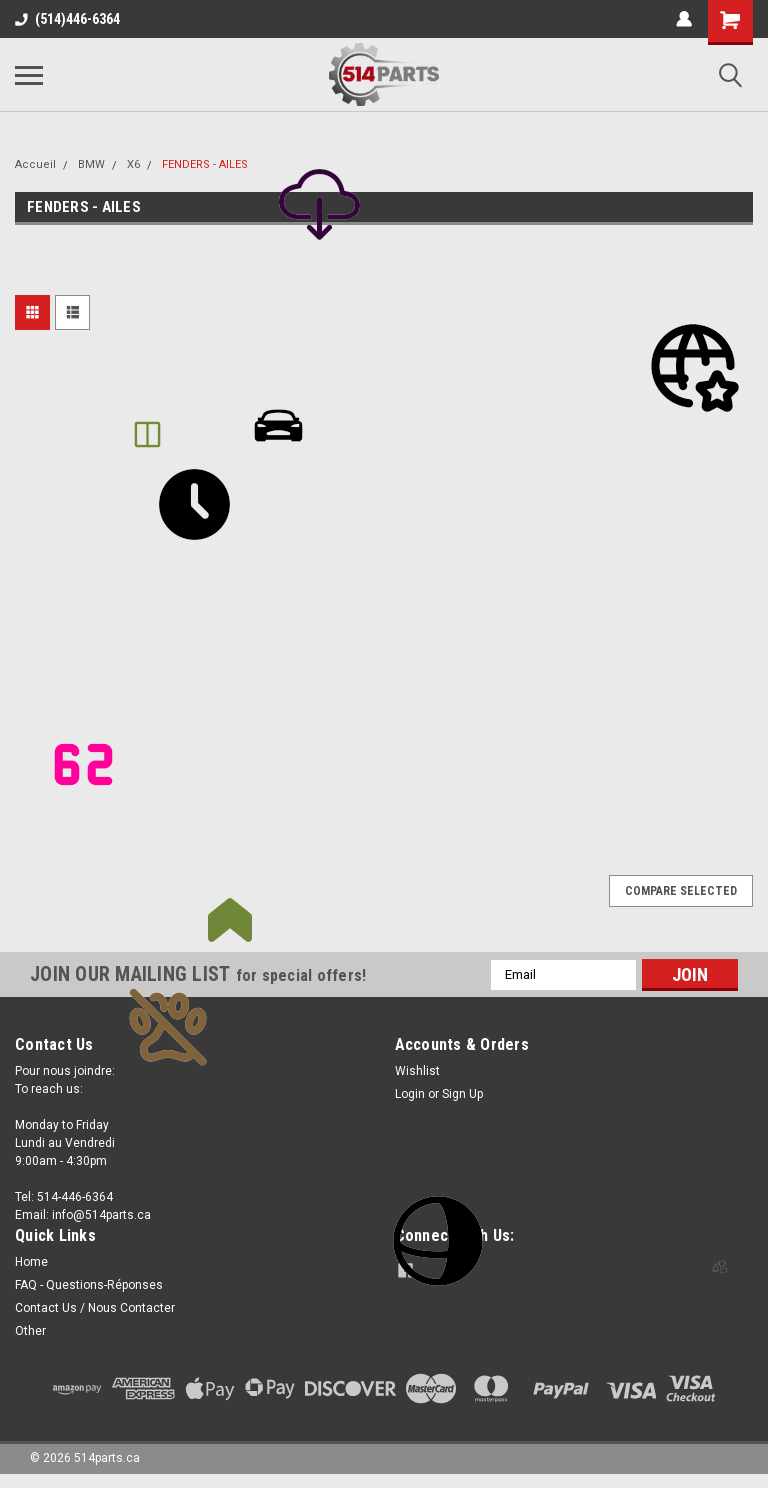  Describe the element at coordinates (438, 1241) in the screenshot. I see `indicates a 3D or globe-related feature` at that location.